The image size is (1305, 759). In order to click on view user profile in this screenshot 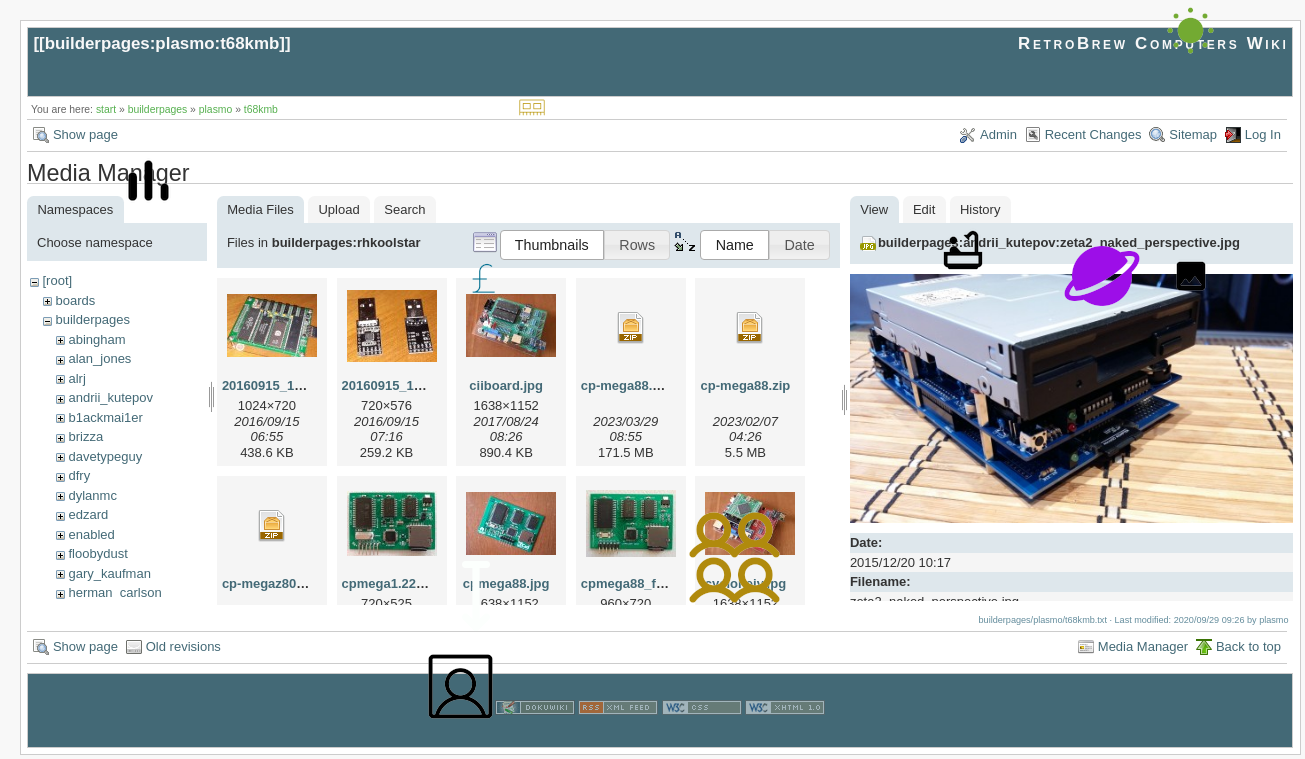, I will do `click(460, 686)`.